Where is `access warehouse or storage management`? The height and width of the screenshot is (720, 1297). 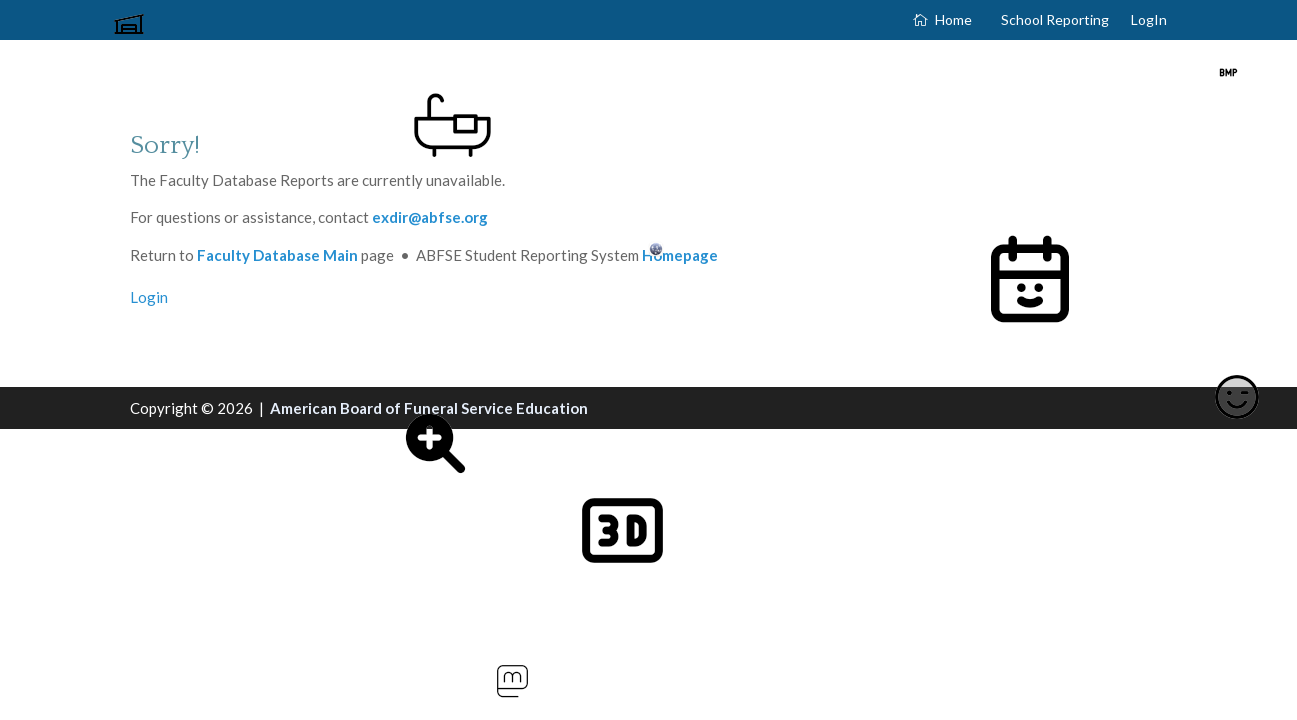 access warehouse or storage management is located at coordinates (129, 25).